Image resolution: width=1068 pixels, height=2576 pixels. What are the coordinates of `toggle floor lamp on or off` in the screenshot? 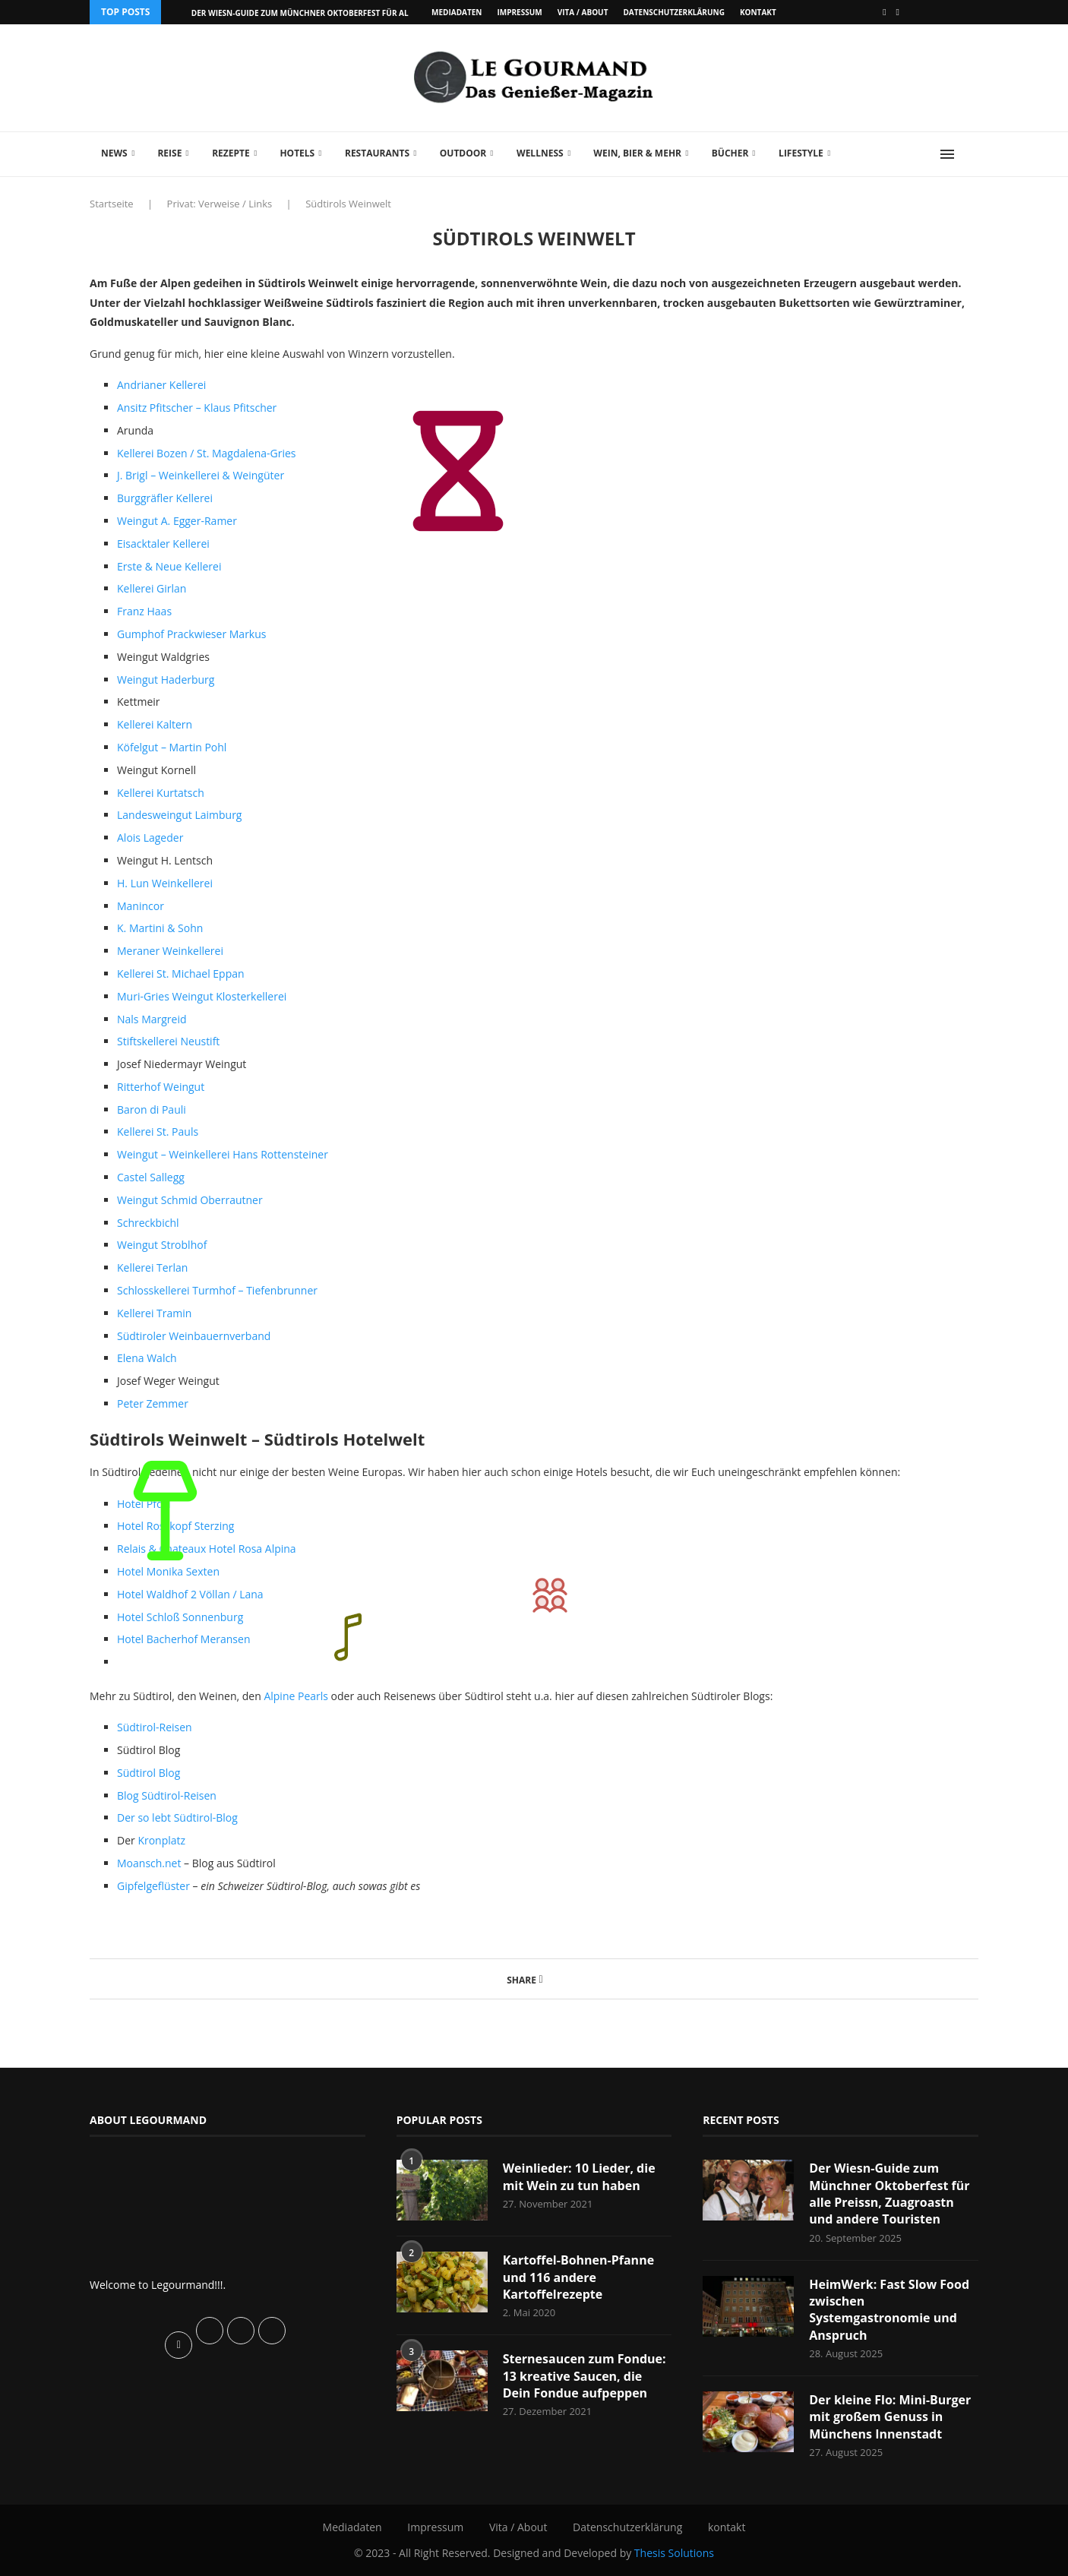 It's located at (165, 1510).